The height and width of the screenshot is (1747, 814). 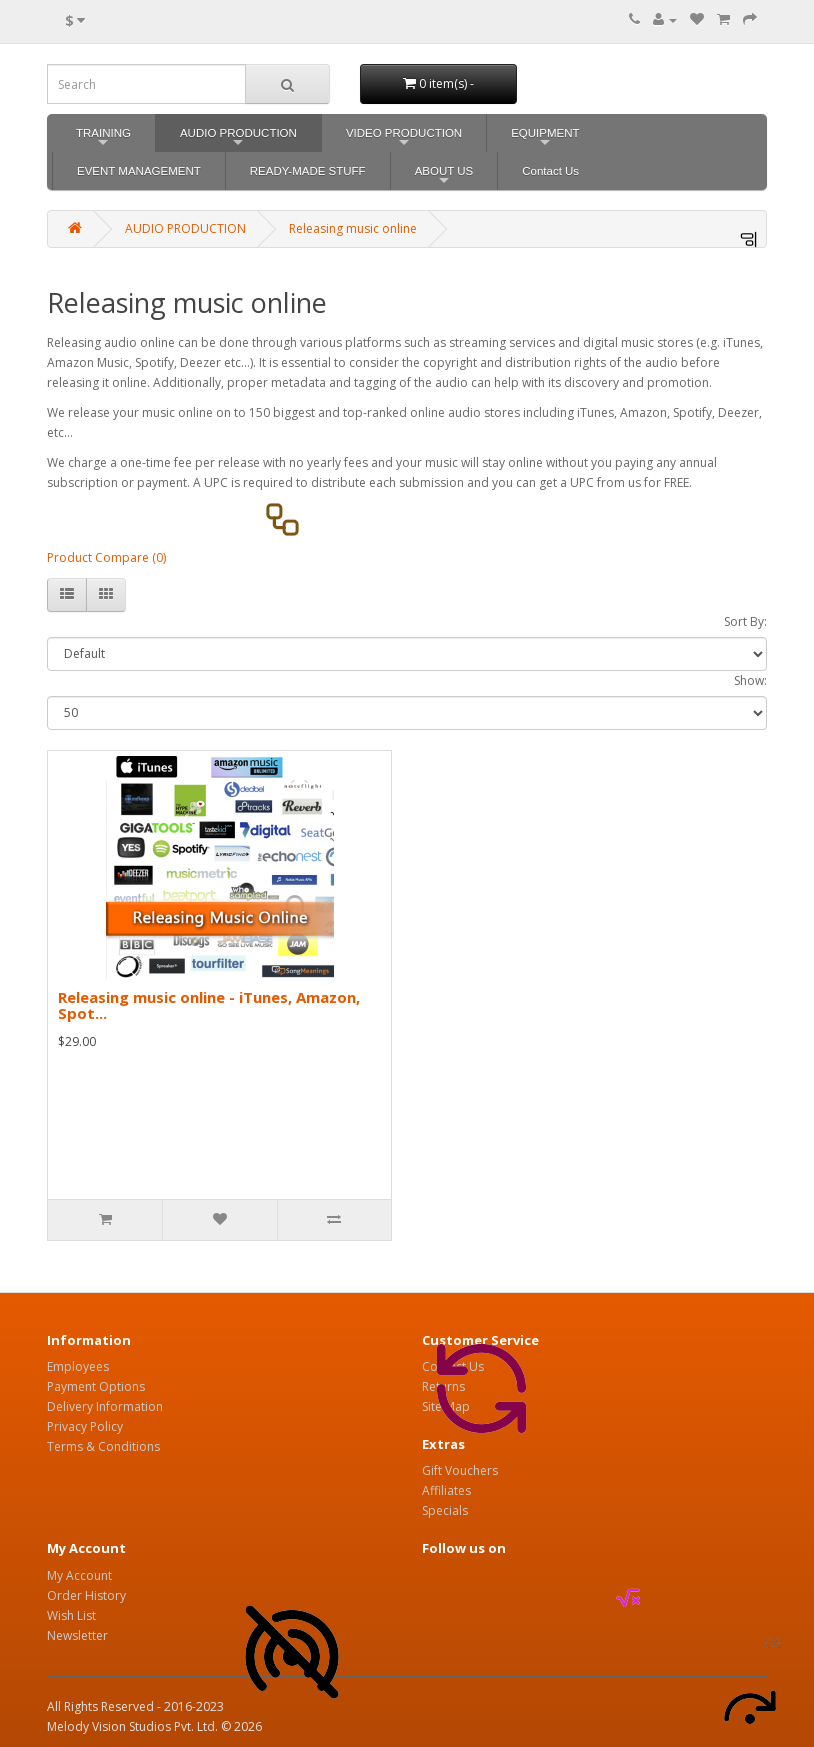 What do you see at coordinates (282, 519) in the screenshot?
I see `view or manage workflow automation` at bounding box center [282, 519].